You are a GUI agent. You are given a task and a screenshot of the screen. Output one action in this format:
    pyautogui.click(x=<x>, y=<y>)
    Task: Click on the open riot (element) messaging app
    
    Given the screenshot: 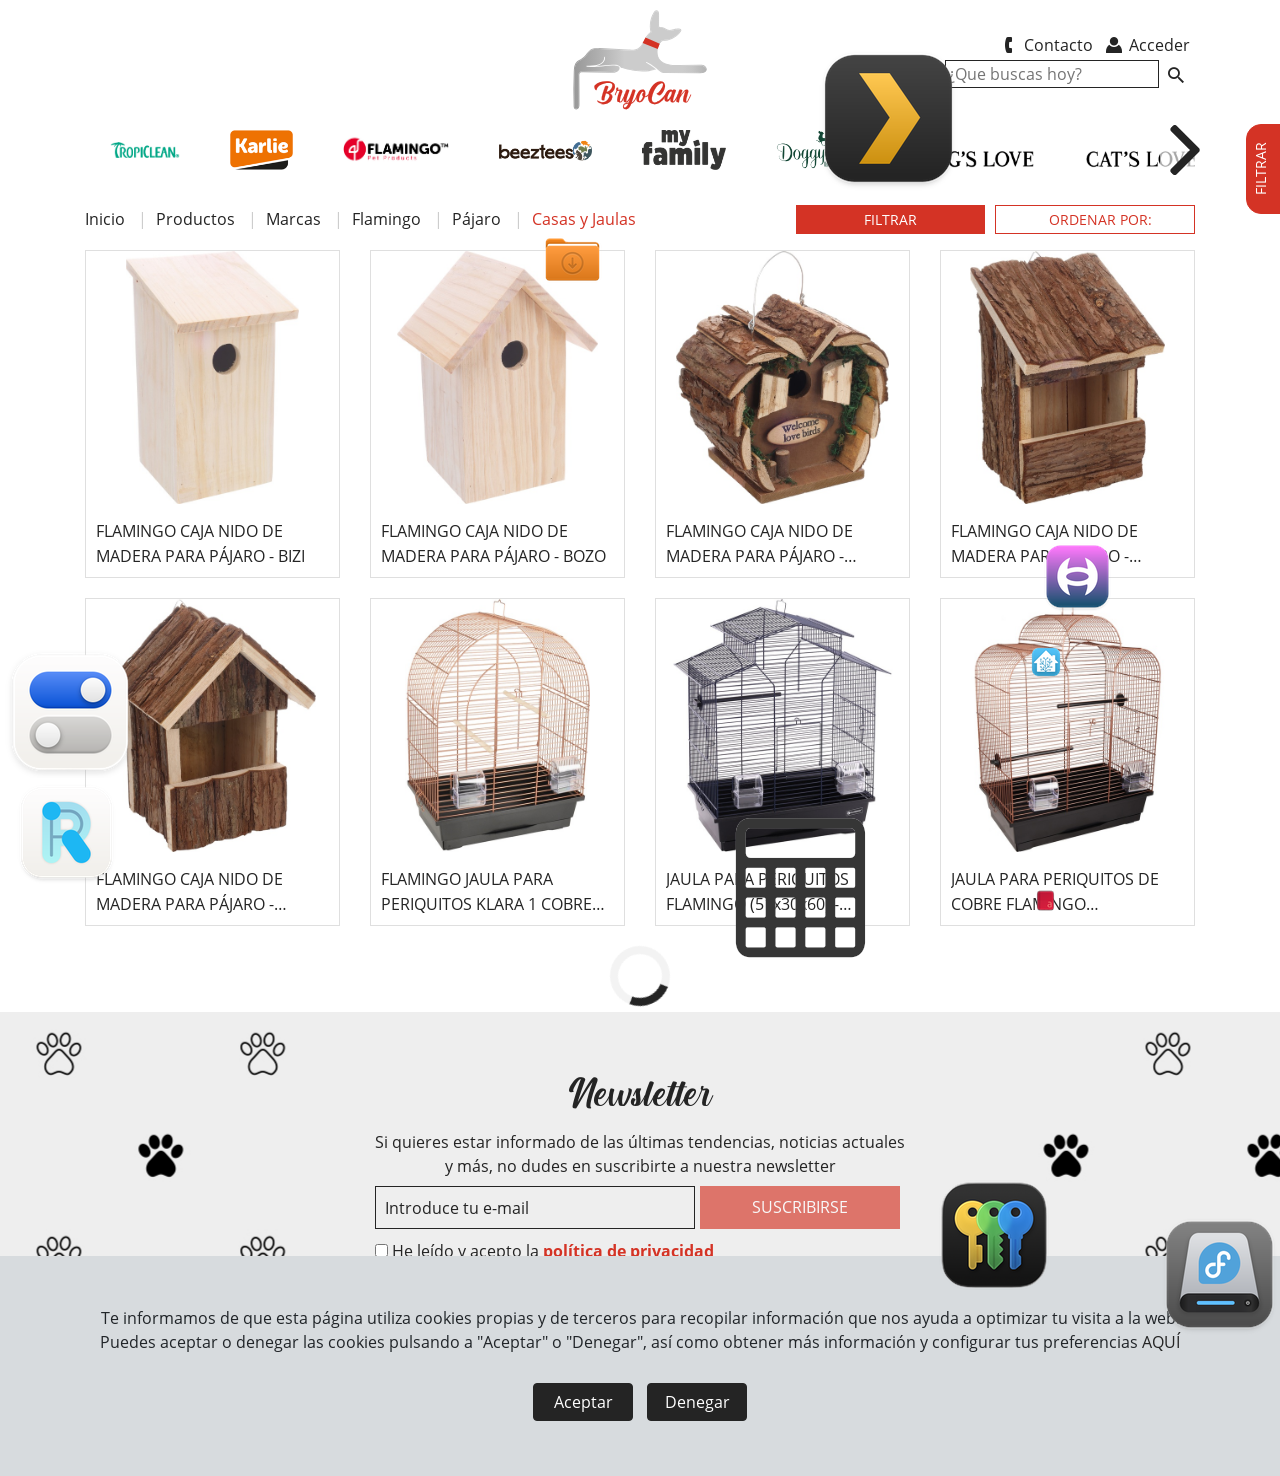 What is the action you would take?
    pyautogui.click(x=66, y=832)
    